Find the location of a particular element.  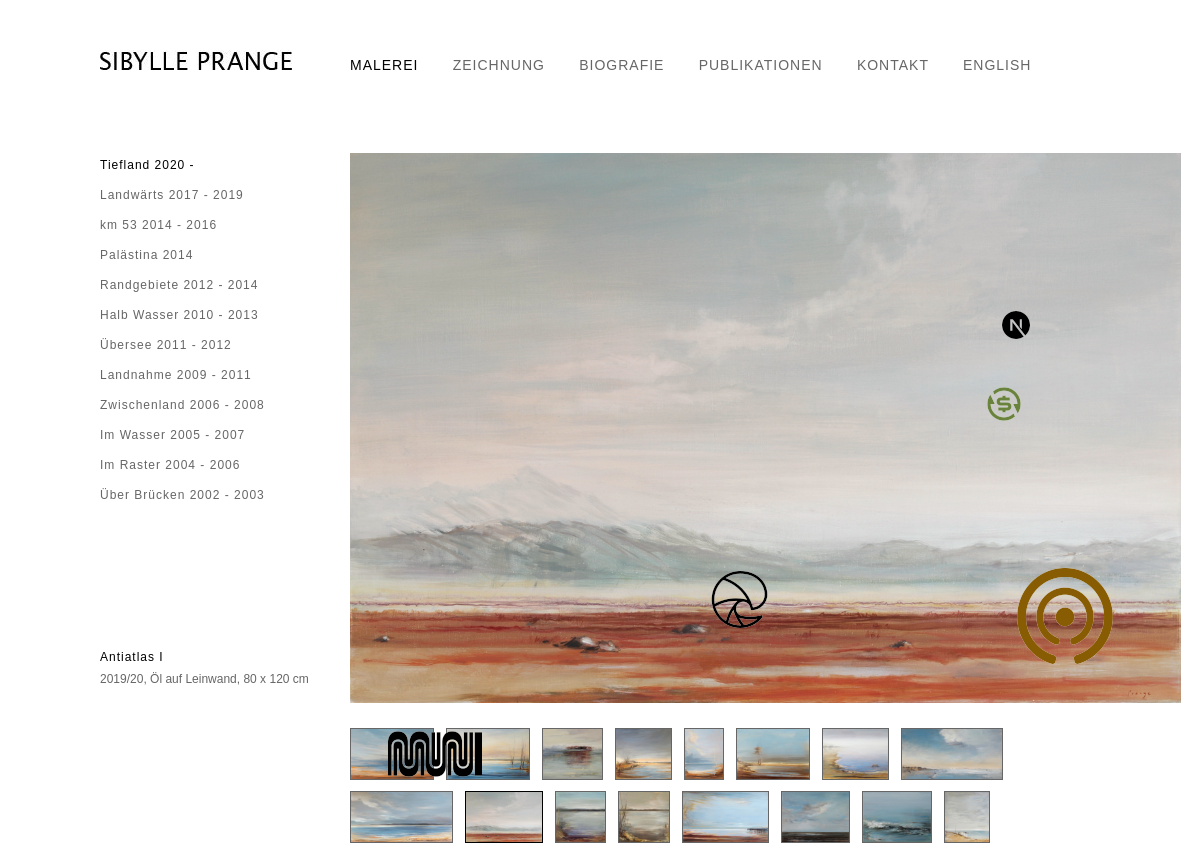

open the Breaker podcast app is located at coordinates (739, 599).